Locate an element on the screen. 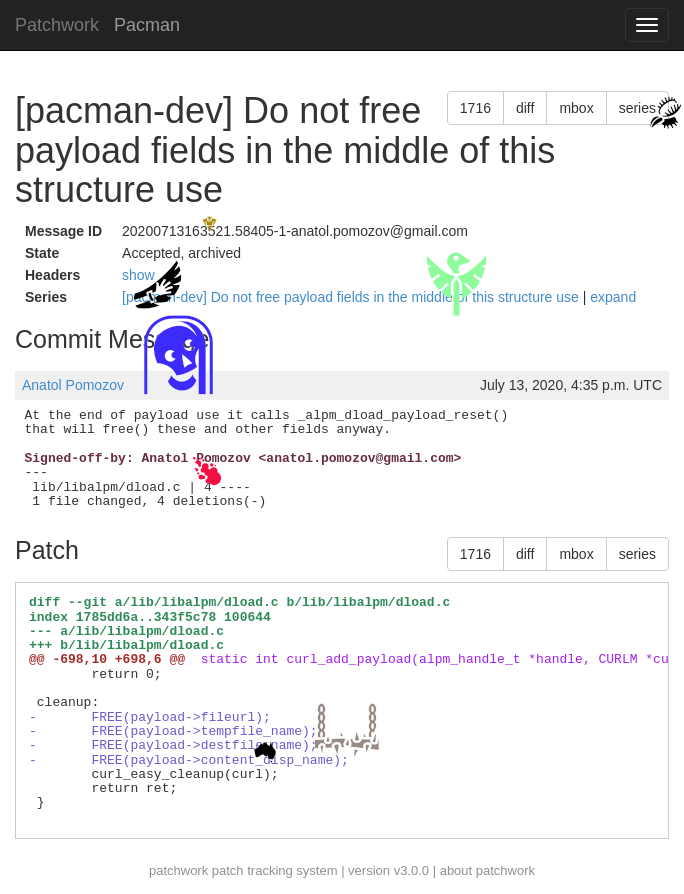 Image resolution: width=684 pixels, height=894 pixels. royal or ceremonial item in a fantasy game inventory is located at coordinates (456, 283).